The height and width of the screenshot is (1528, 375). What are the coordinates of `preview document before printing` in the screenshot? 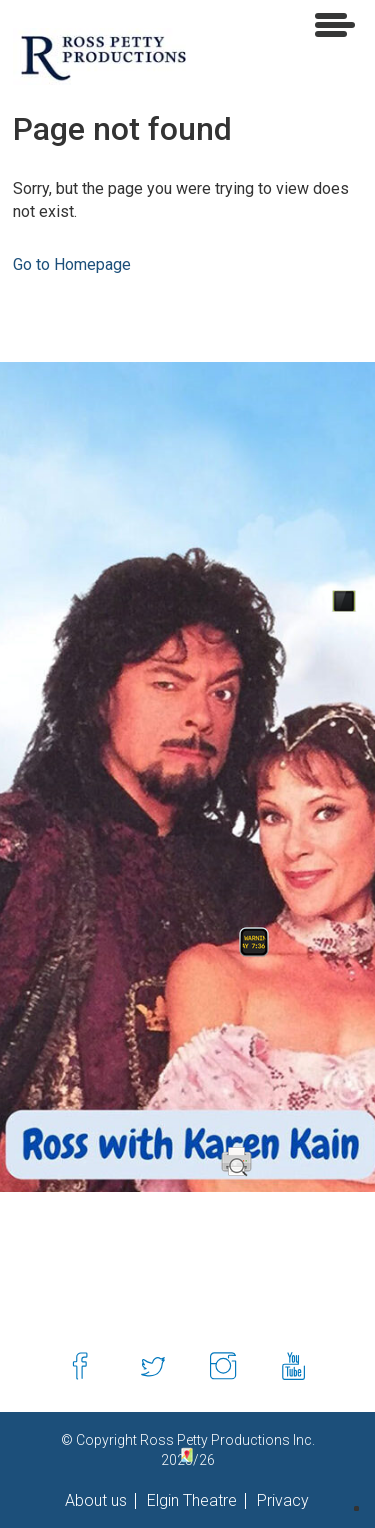 It's located at (236, 1161).